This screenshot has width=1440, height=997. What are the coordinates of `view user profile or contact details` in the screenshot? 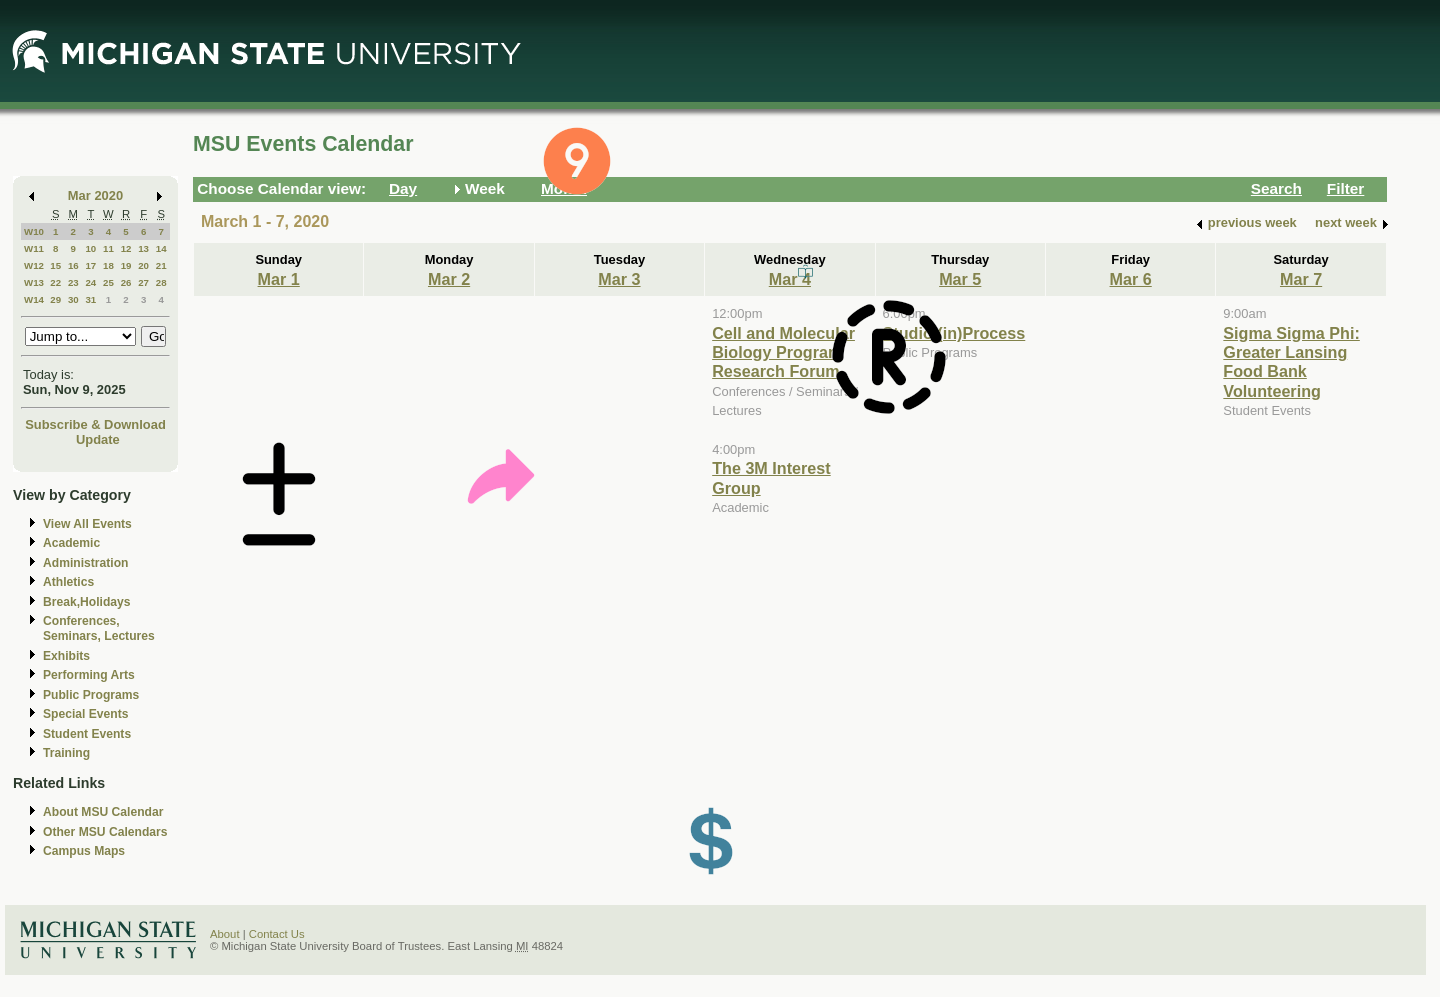 It's located at (805, 271).